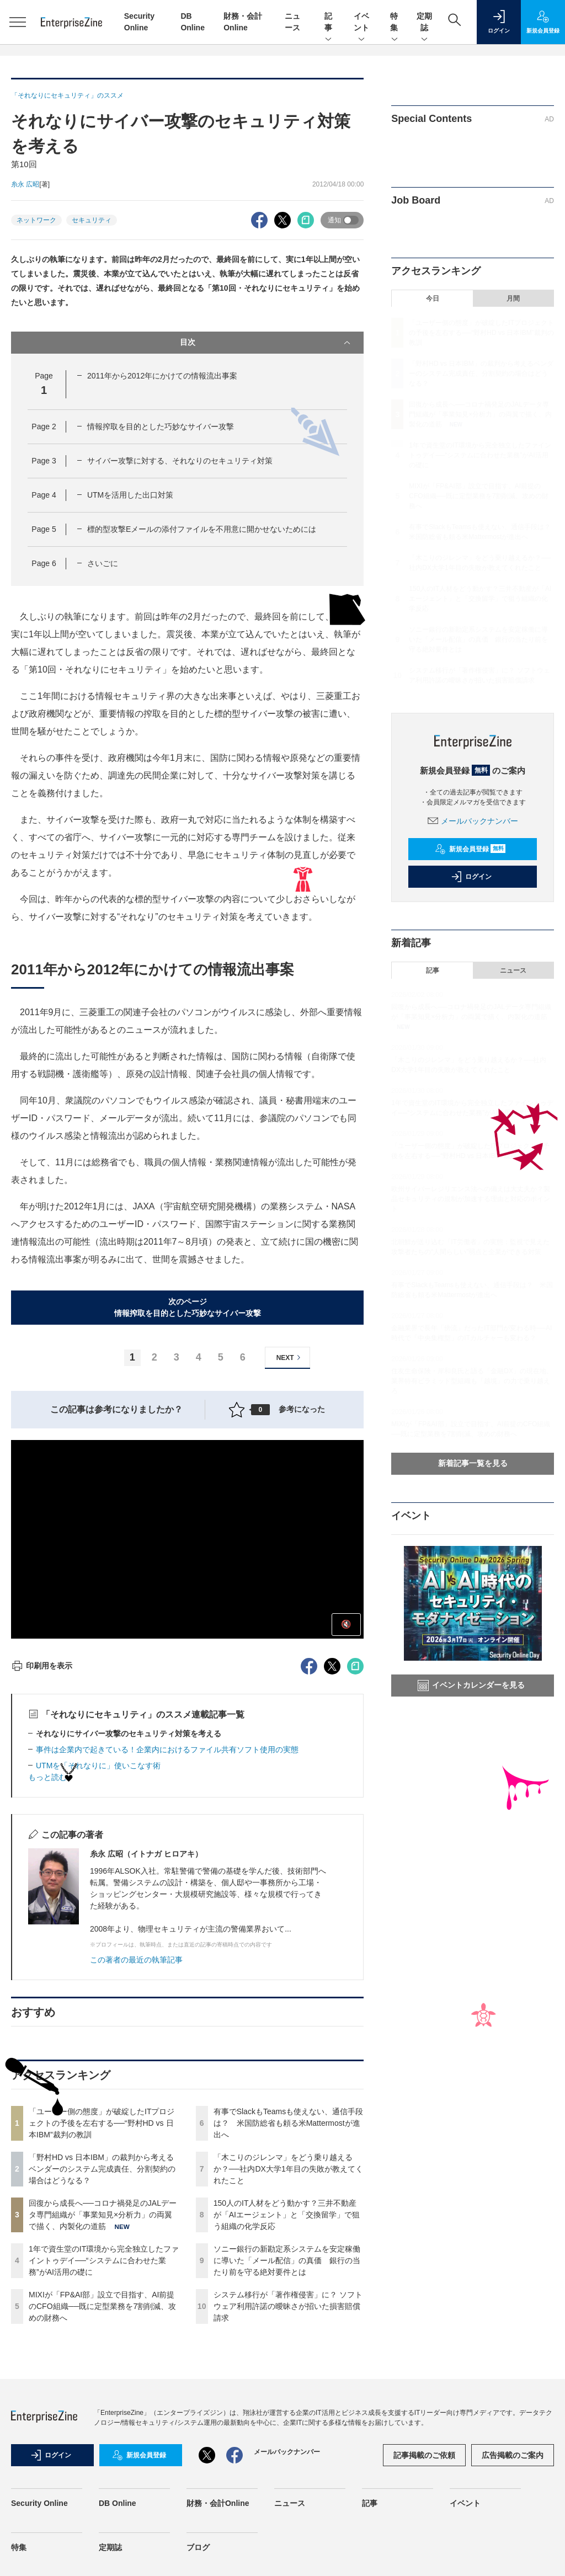 The width and height of the screenshot is (565, 2576). What do you see at coordinates (34, 2086) in the screenshot?
I see `select a color from the canvas` at bounding box center [34, 2086].